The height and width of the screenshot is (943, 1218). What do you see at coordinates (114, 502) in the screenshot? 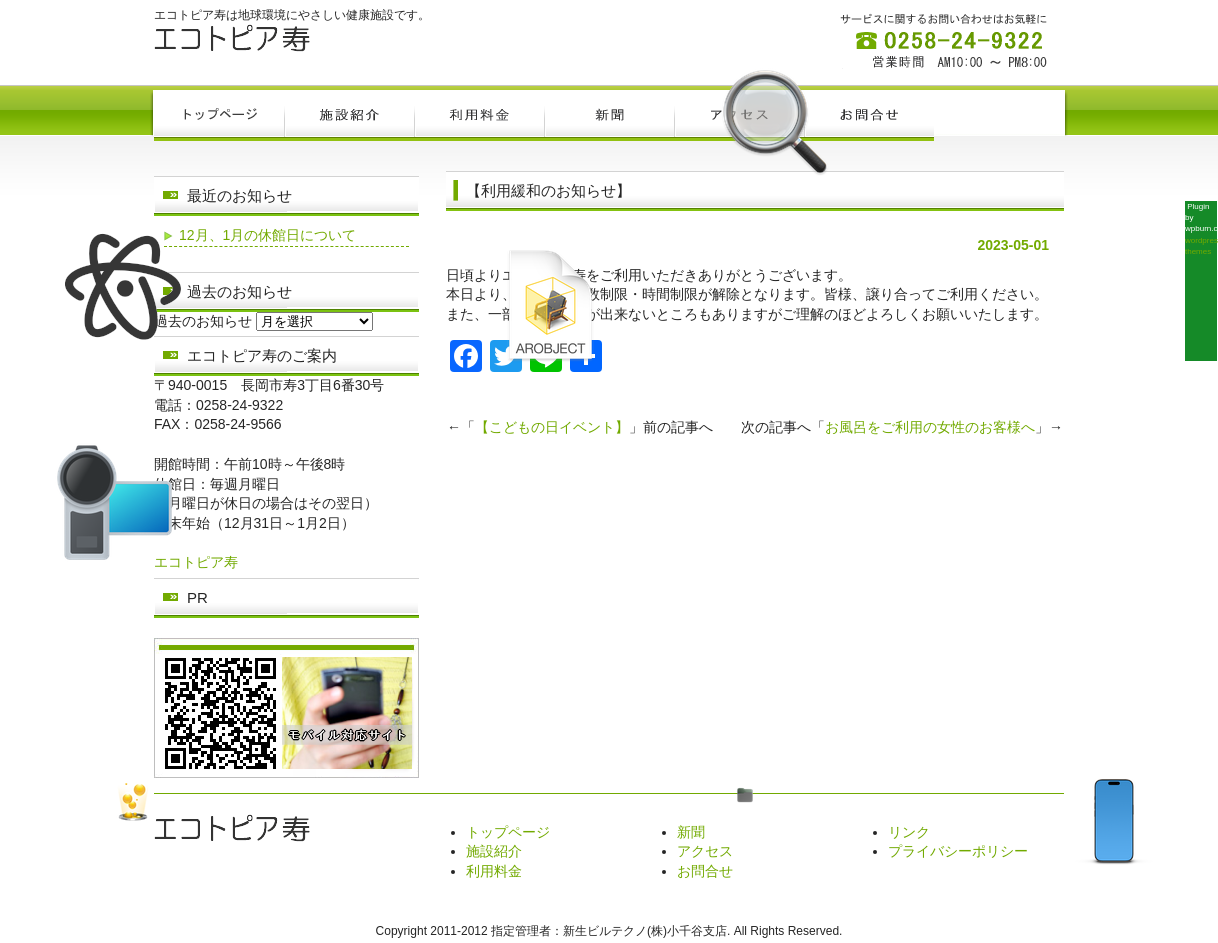
I see `access video recording device settings` at bounding box center [114, 502].